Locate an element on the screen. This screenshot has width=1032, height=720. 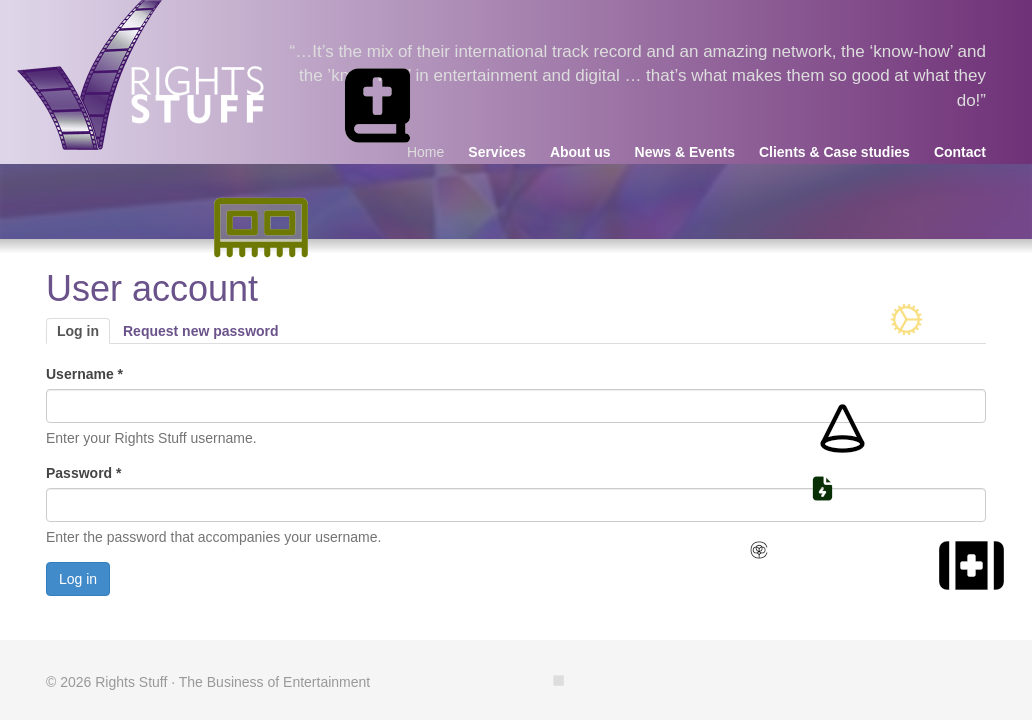
open power or energy-related document is located at coordinates (822, 488).